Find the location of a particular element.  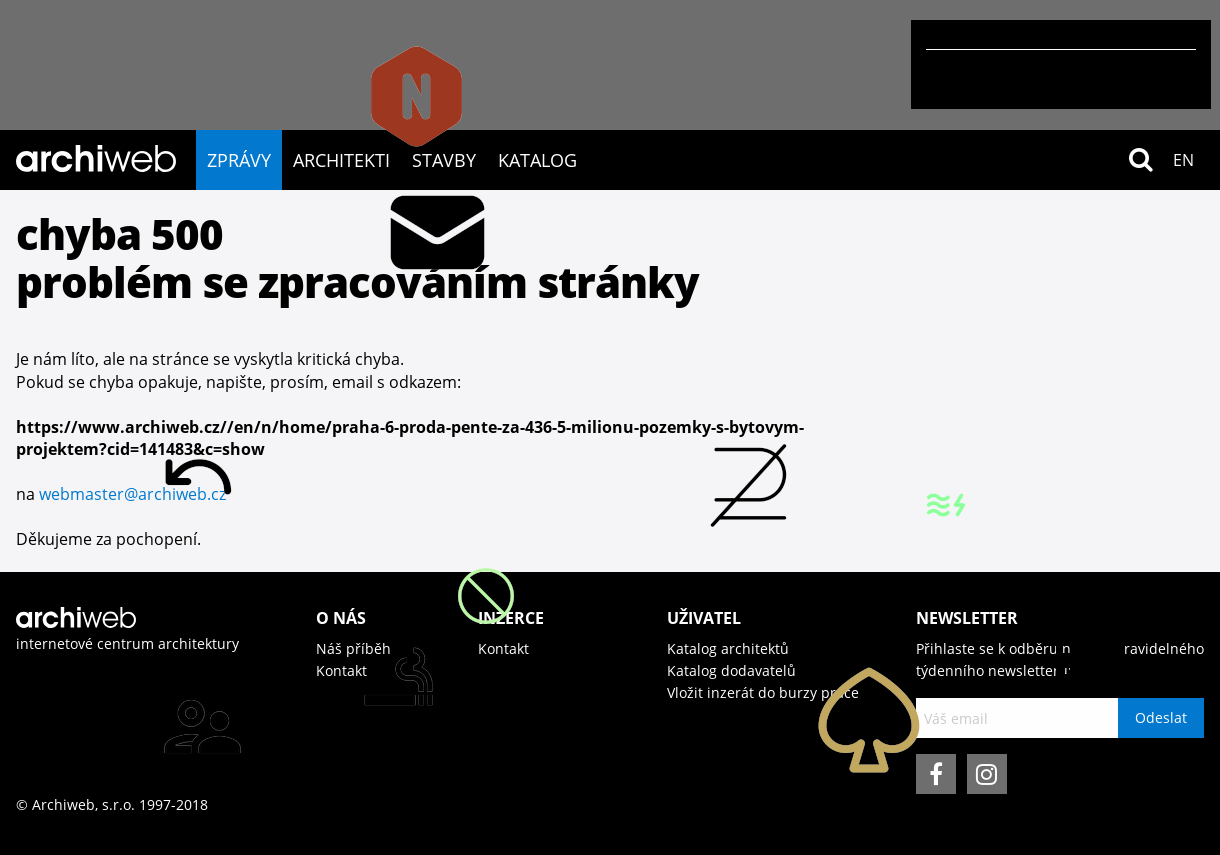

indicates "not superset of" in mathematical notation is located at coordinates (748, 485).